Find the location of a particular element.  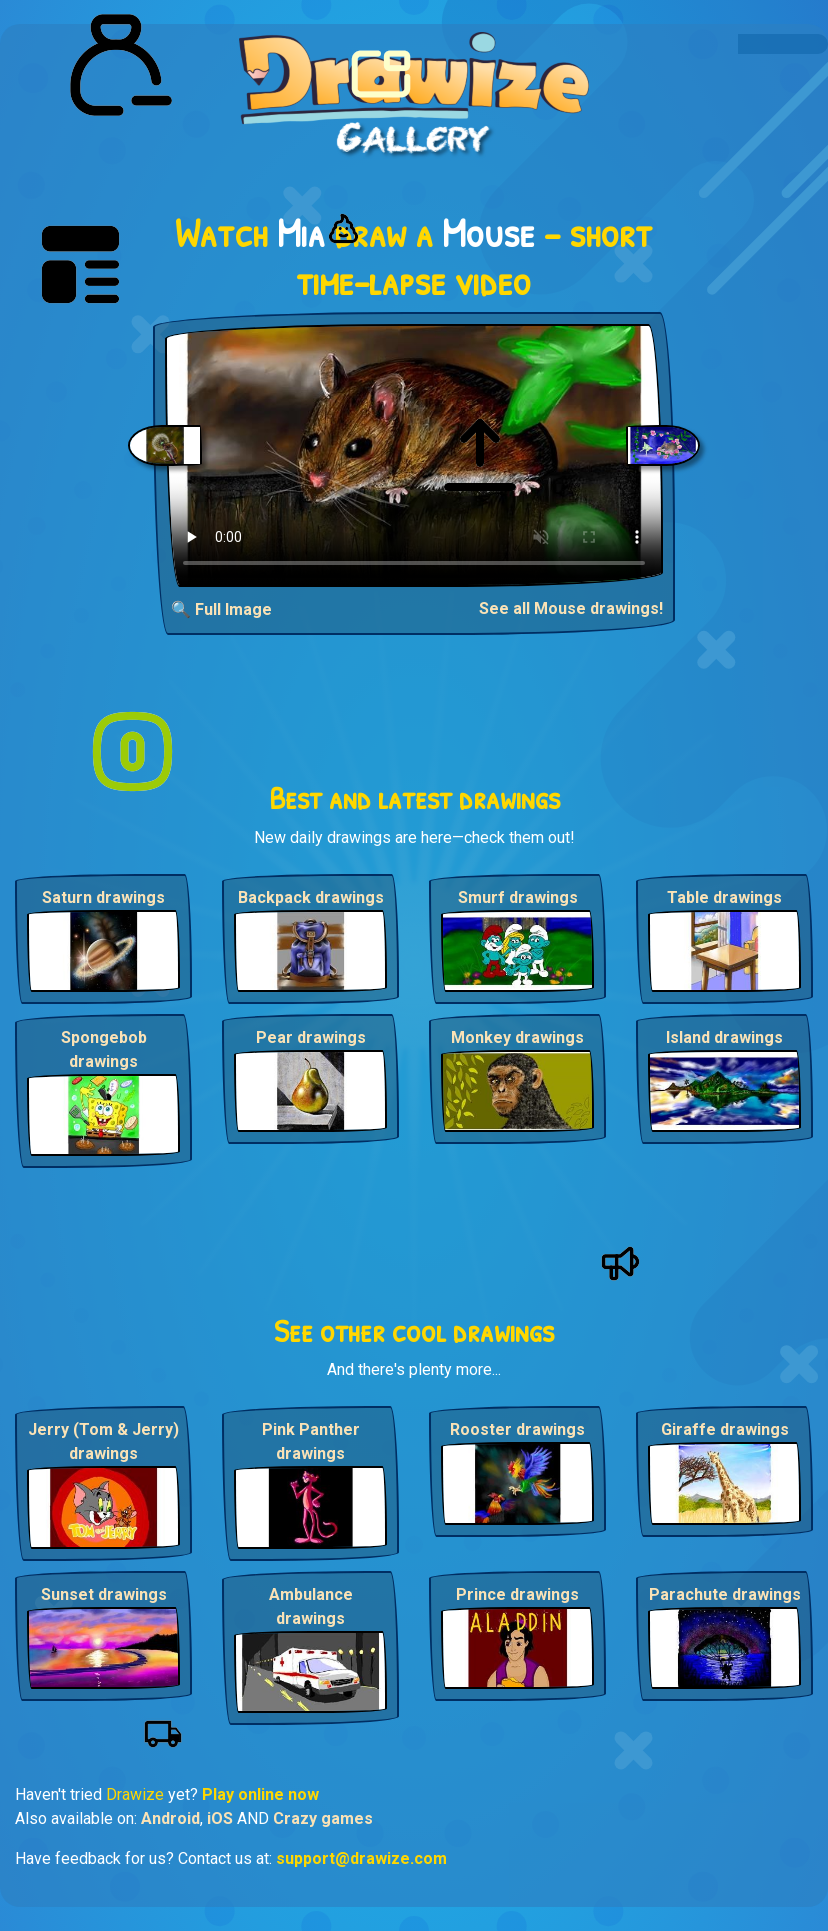

track your delivery status is located at coordinates (163, 1734).